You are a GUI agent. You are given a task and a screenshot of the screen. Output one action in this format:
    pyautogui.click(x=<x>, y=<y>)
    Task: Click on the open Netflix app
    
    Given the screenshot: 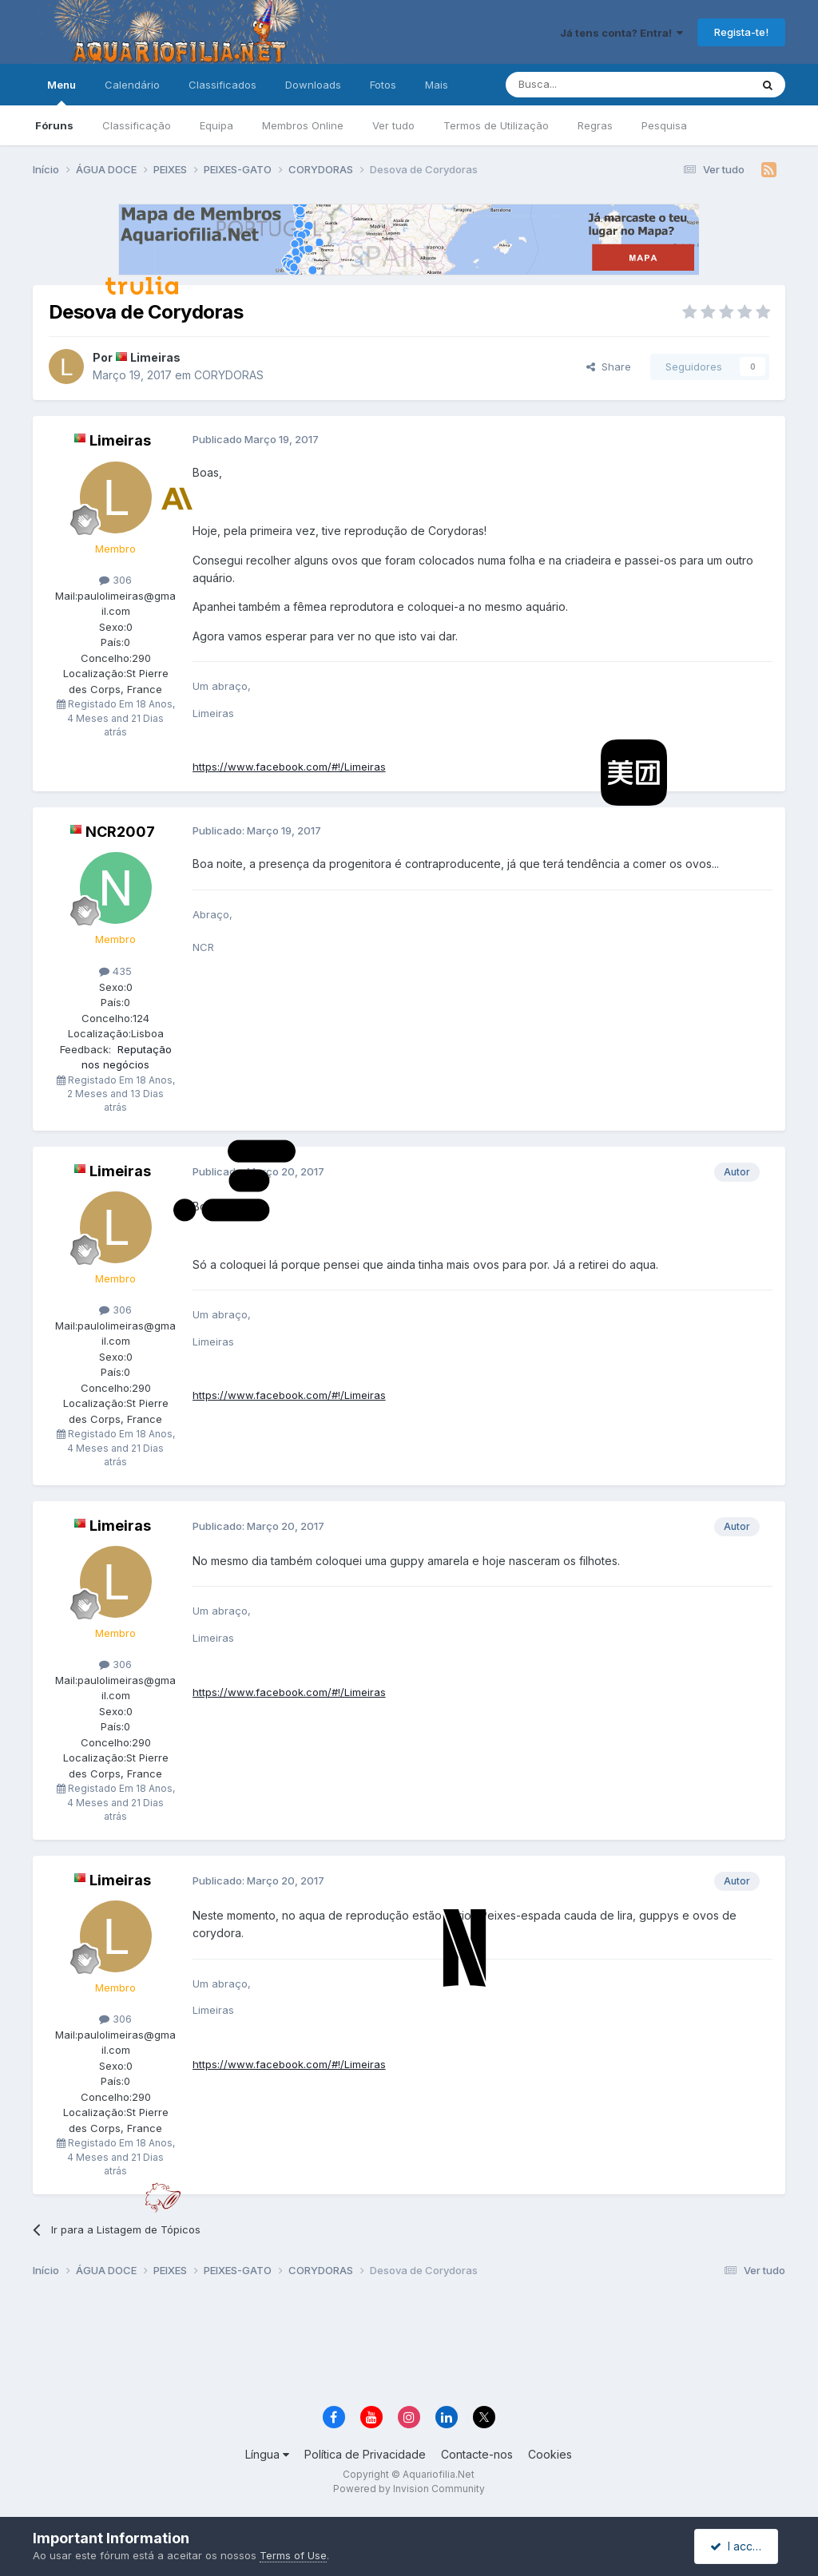 What is the action you would take?
    pyautogui.click(x=464, y=1948)
    